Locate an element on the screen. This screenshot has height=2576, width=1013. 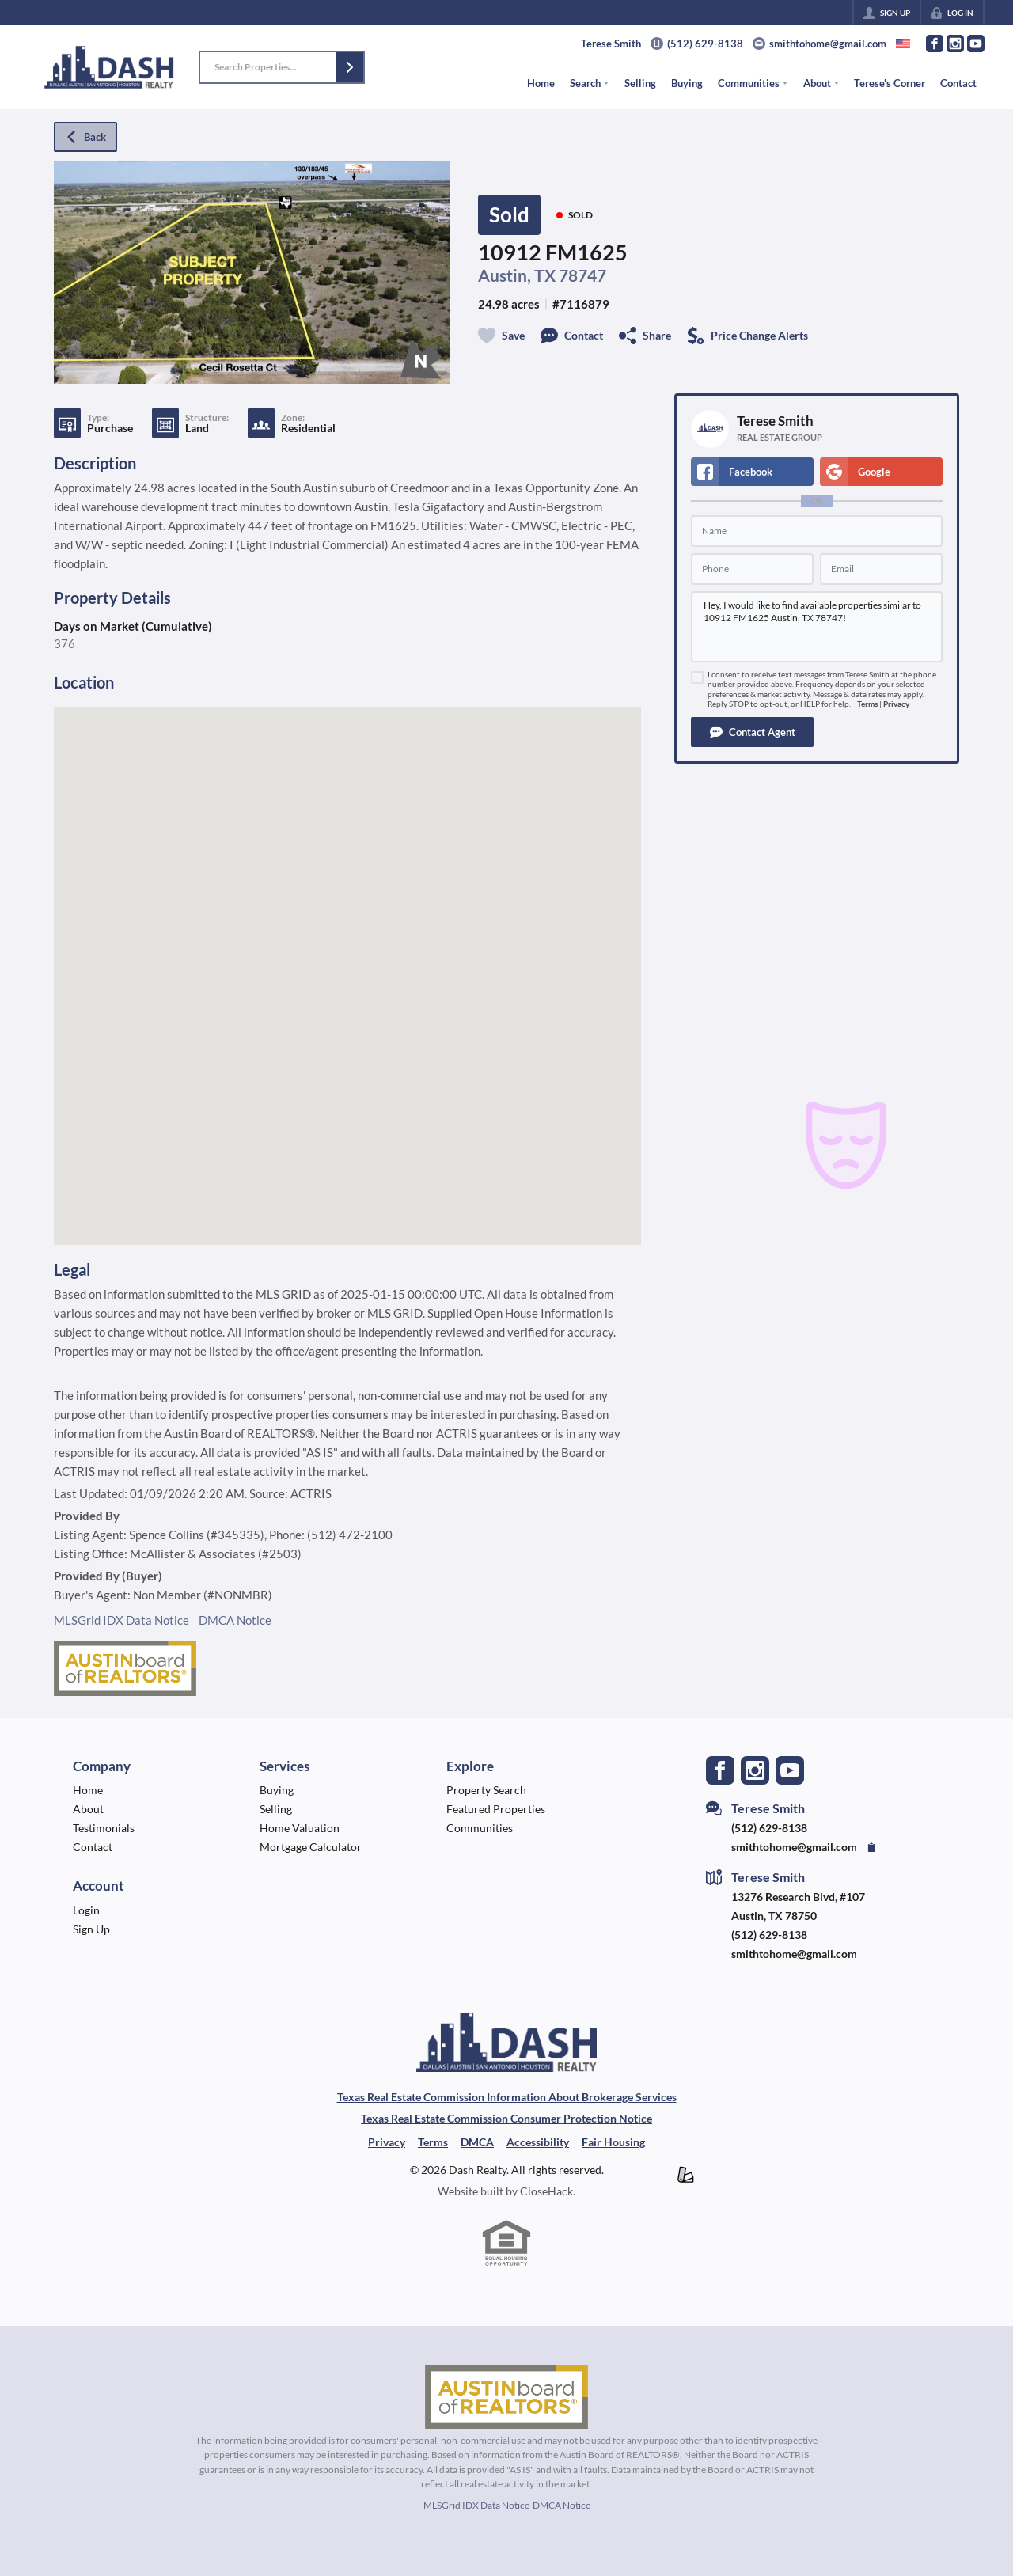
access color palette or theme options is located at coordinates (685, 2175).